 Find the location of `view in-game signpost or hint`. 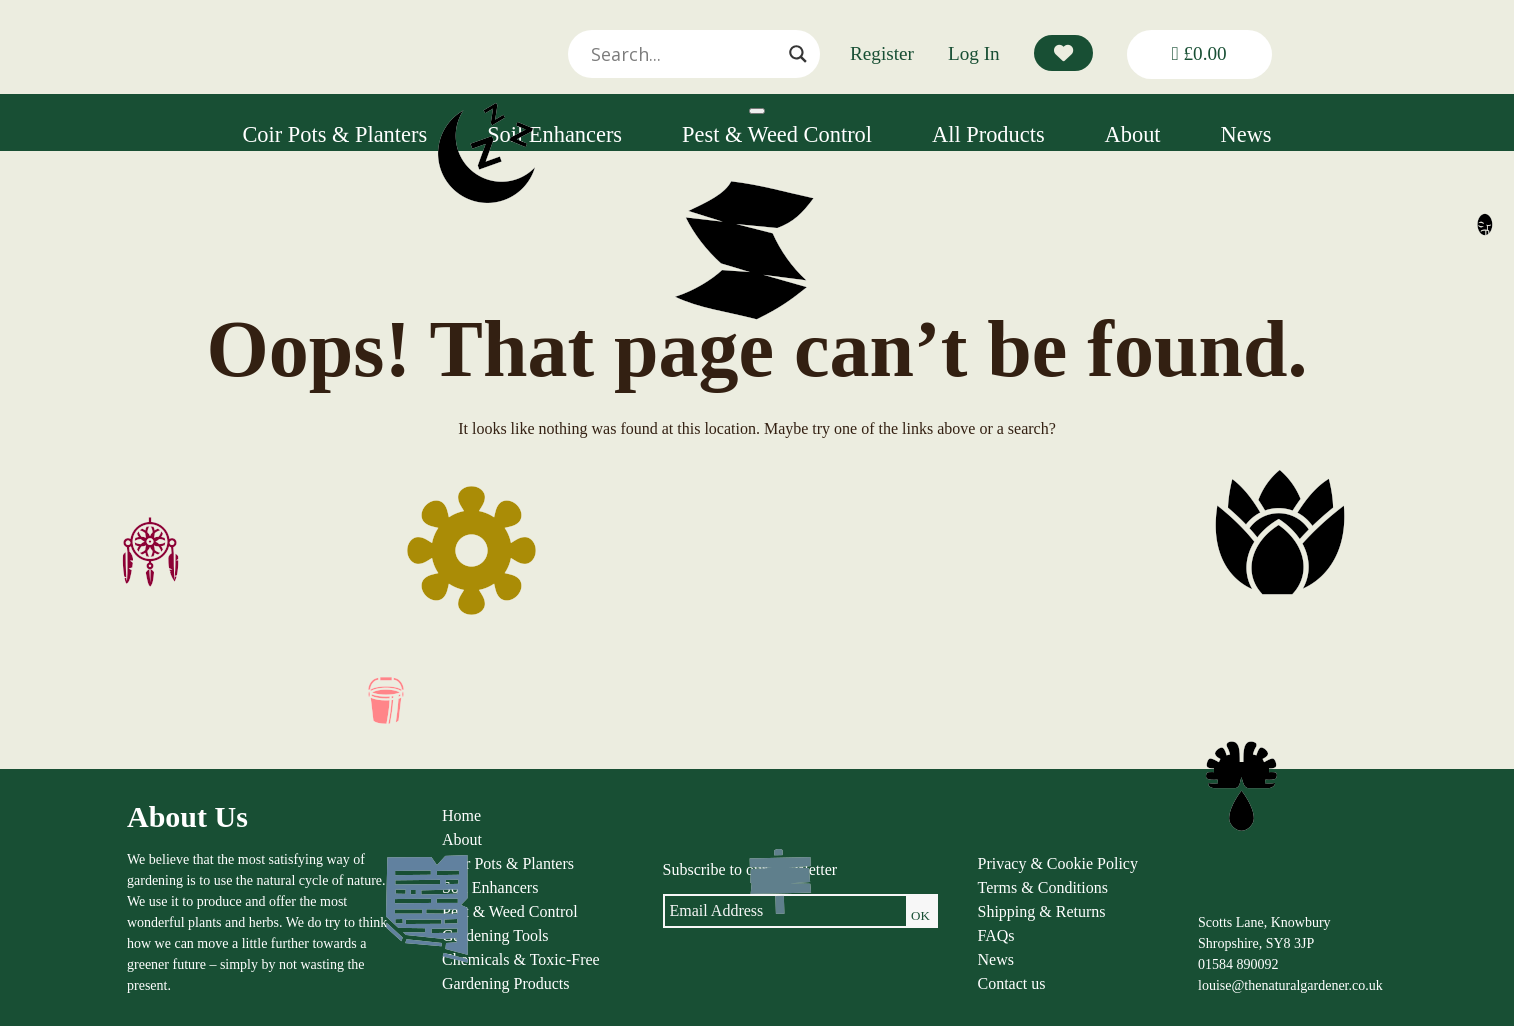

view in-game signpost or hint is located at coordinates (781, 880).